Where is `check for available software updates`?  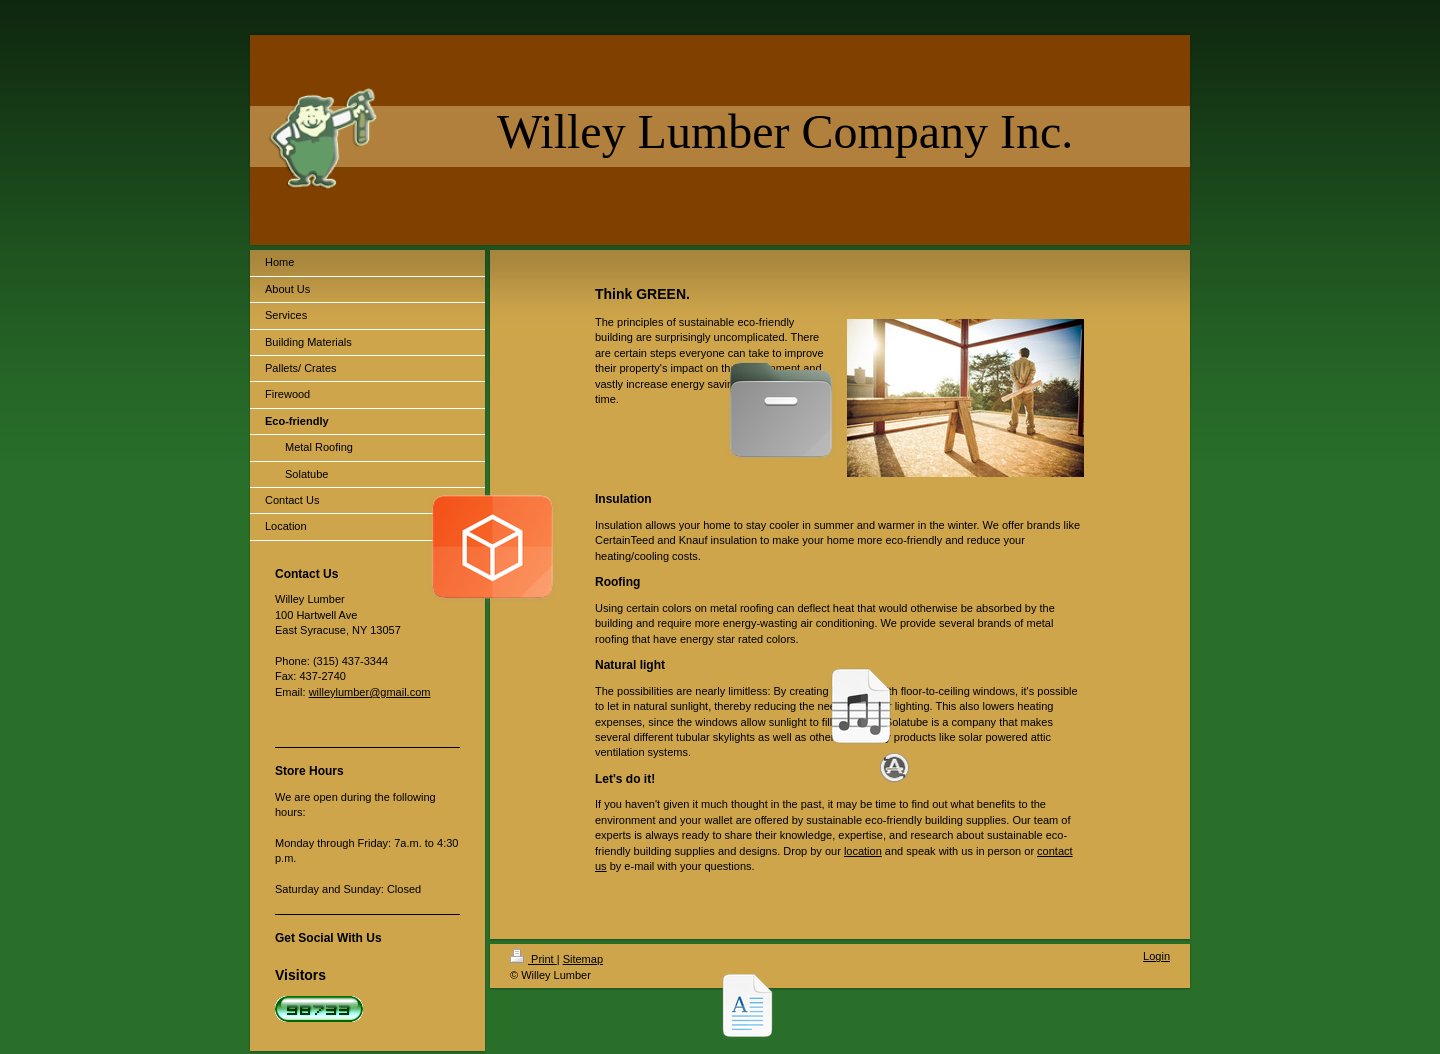
check for available software updates is located at coordinates (894, 767).